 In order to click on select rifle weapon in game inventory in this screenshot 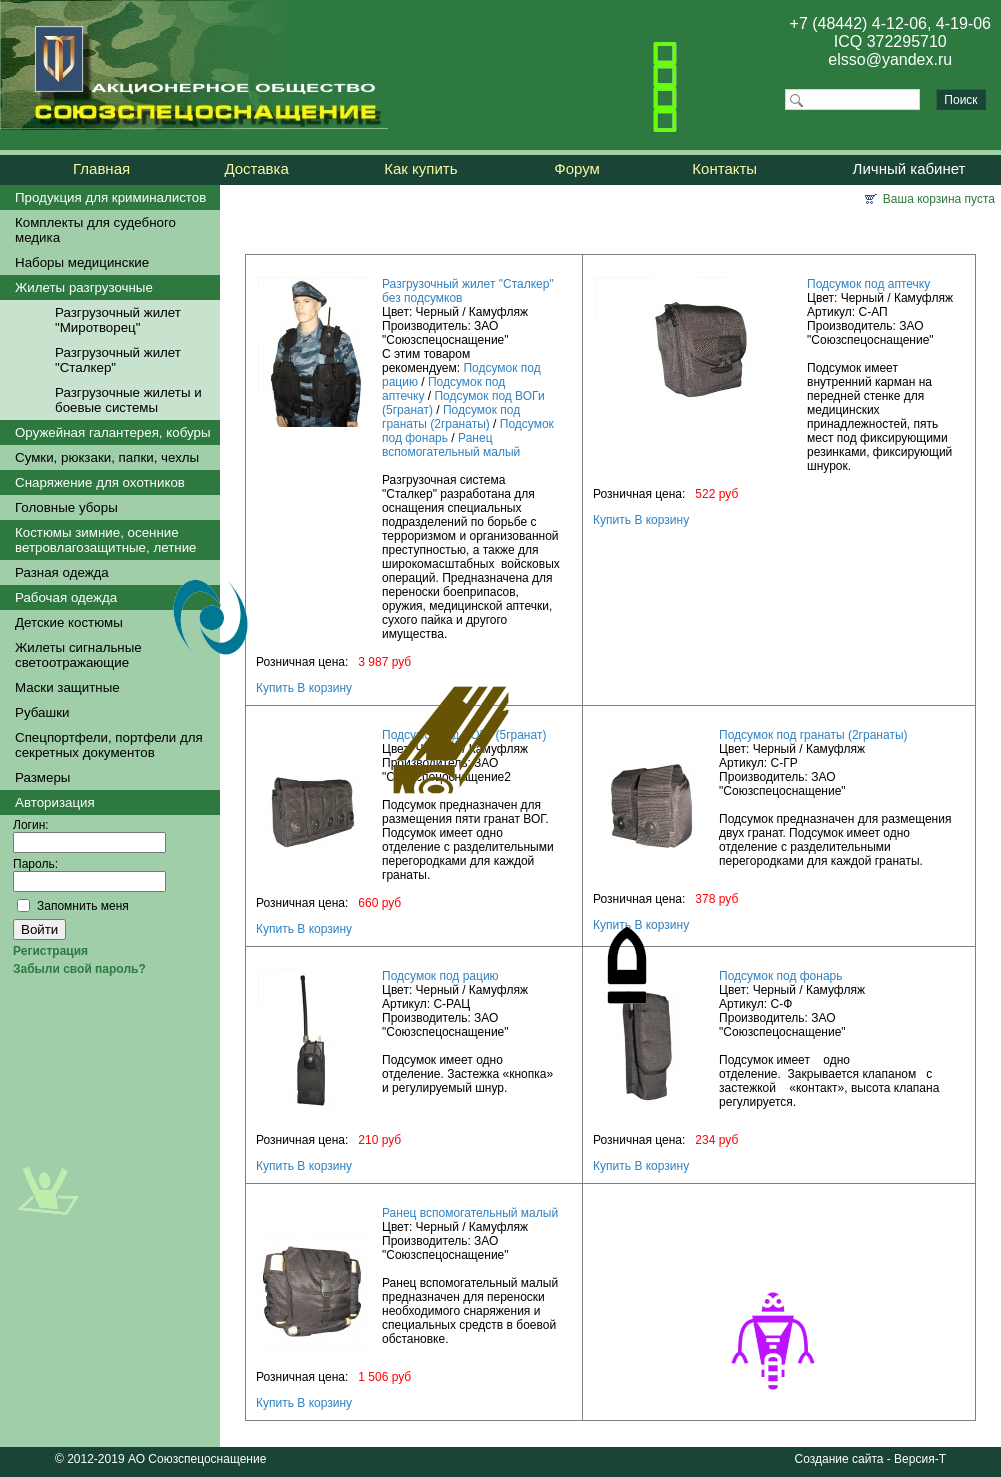, I will do `click(627, 965)`.